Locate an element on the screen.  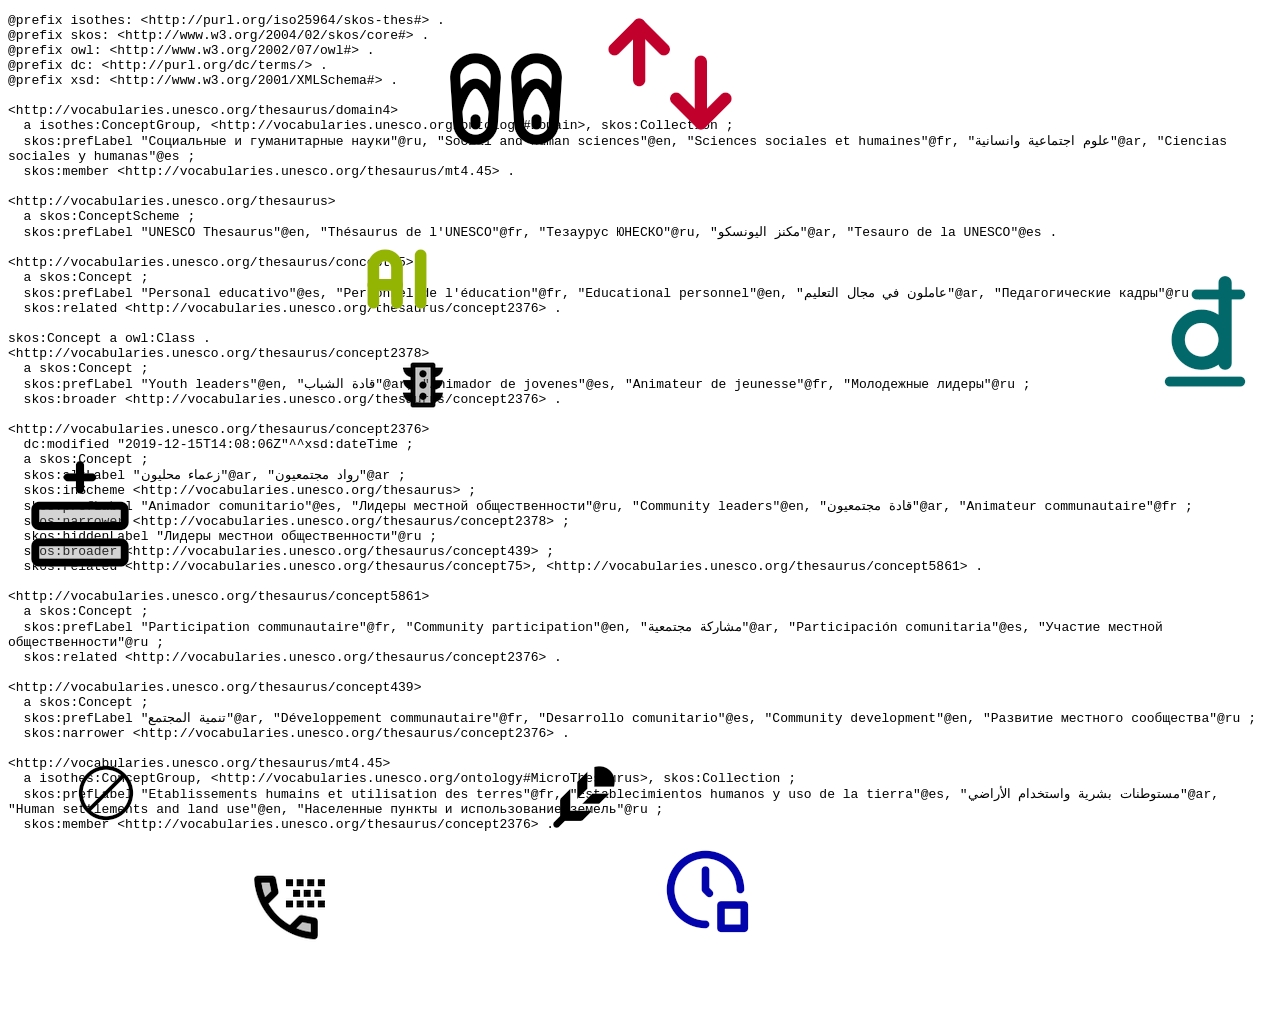
add a new row above is located at coordinates (80, 522).